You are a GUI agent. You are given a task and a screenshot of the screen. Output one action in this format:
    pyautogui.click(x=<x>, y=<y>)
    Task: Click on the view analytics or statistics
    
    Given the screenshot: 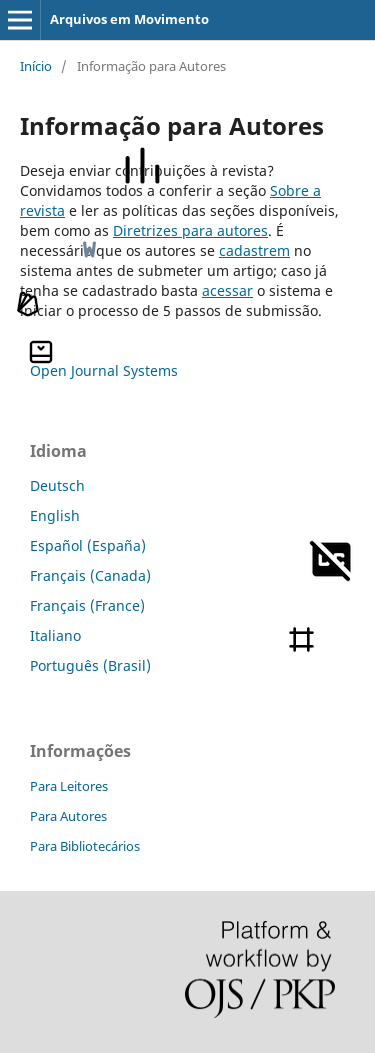 What is the action you would take?
    pyautogui.click(x=142, y=164)
    